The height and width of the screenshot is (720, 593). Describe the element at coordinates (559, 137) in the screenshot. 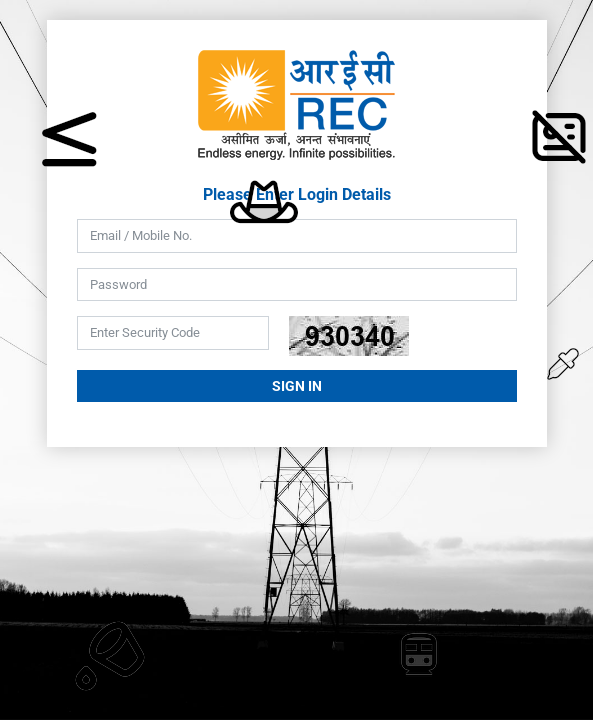

I see `disable identity verification` at that location.